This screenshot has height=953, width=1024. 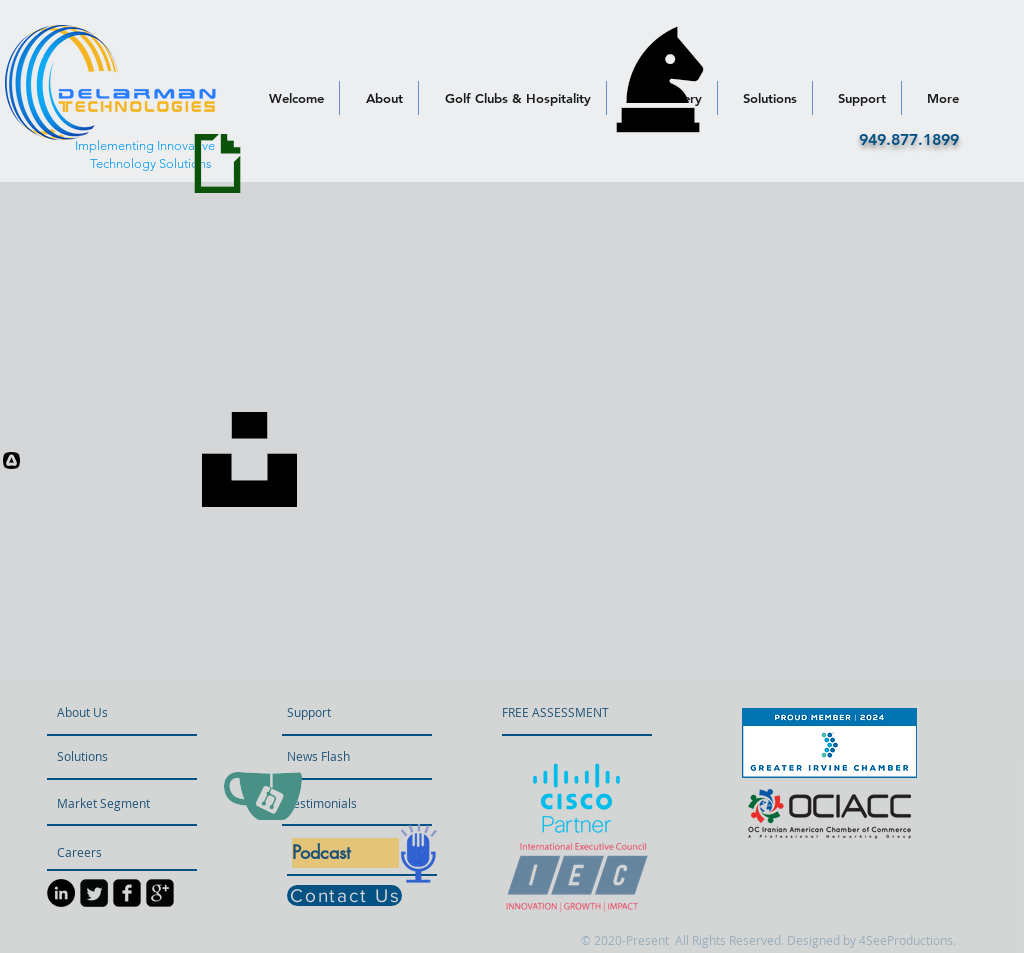 What do you see at coordinates (11, 460) in the screenshot?
I see `AdonisJS framework logo` at bounding box center [11, 460].